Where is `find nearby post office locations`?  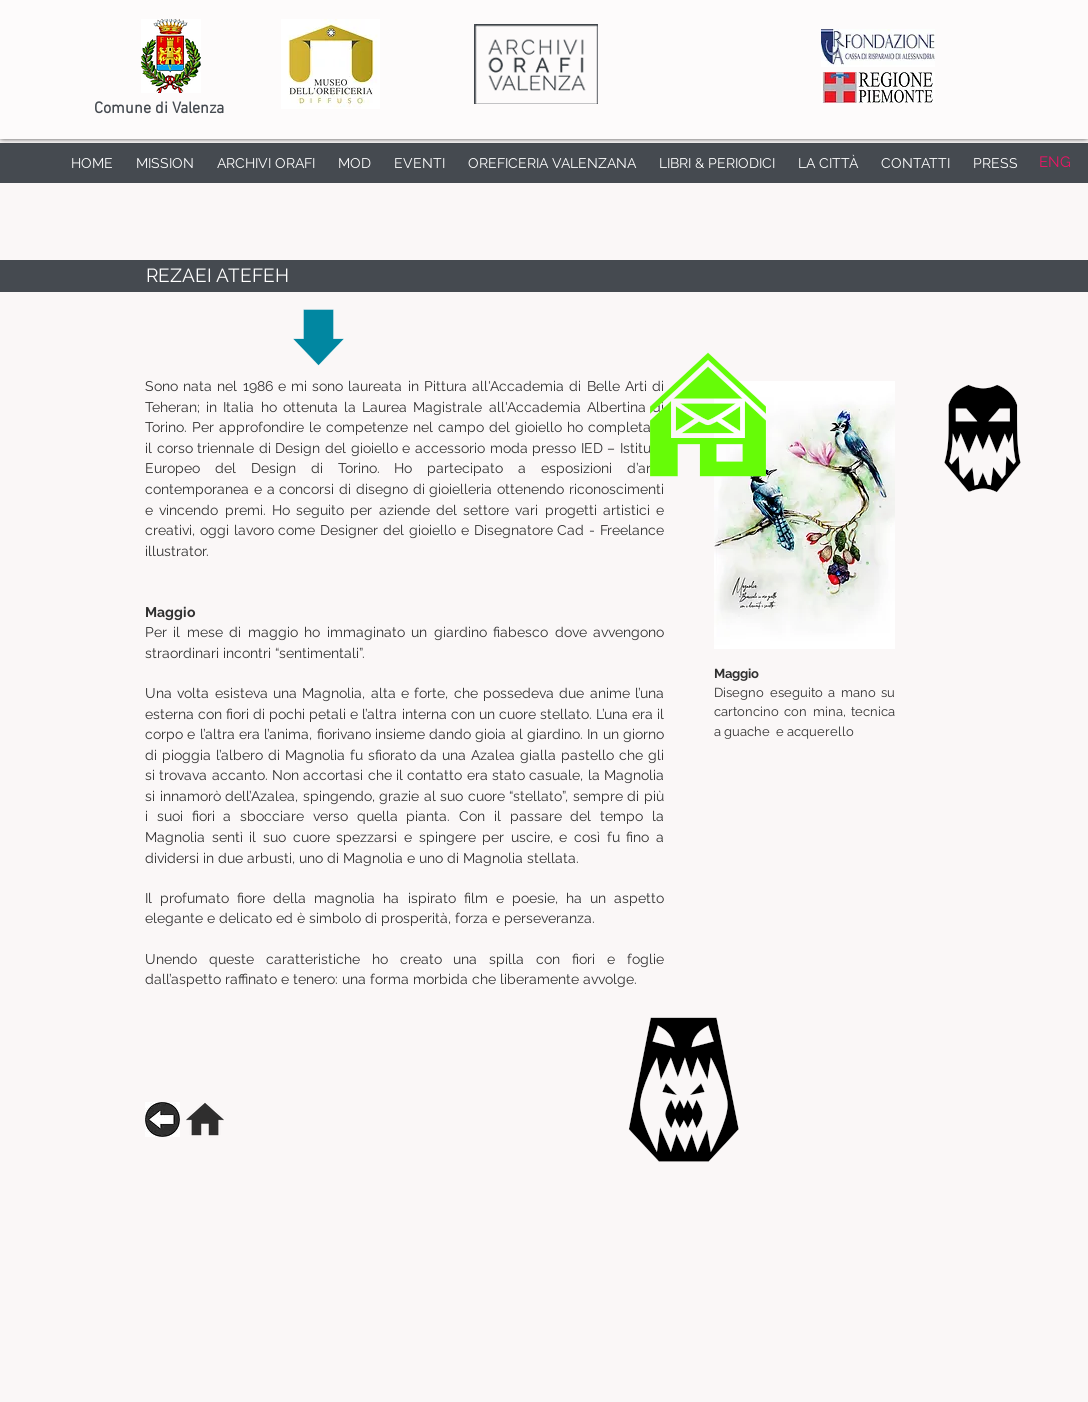 find nearby post office locations is located at coordinates (708, 414).